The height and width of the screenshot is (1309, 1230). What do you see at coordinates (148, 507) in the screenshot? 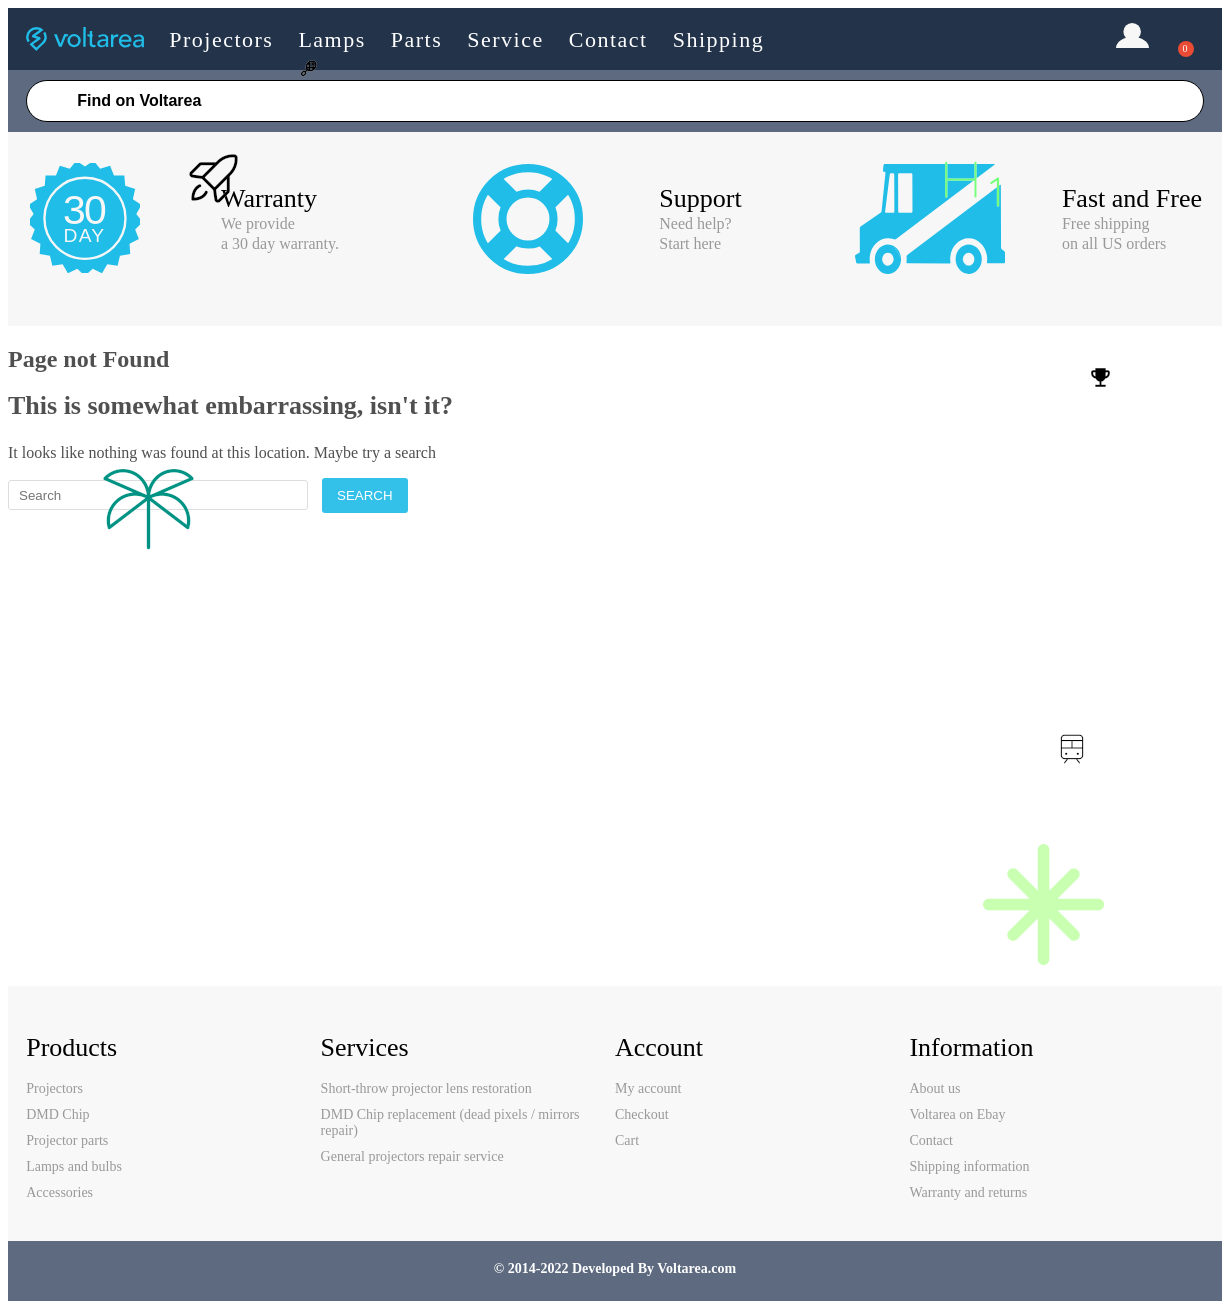
I see `browse vacation or tropical destinations` at bounding box center [148, 507].